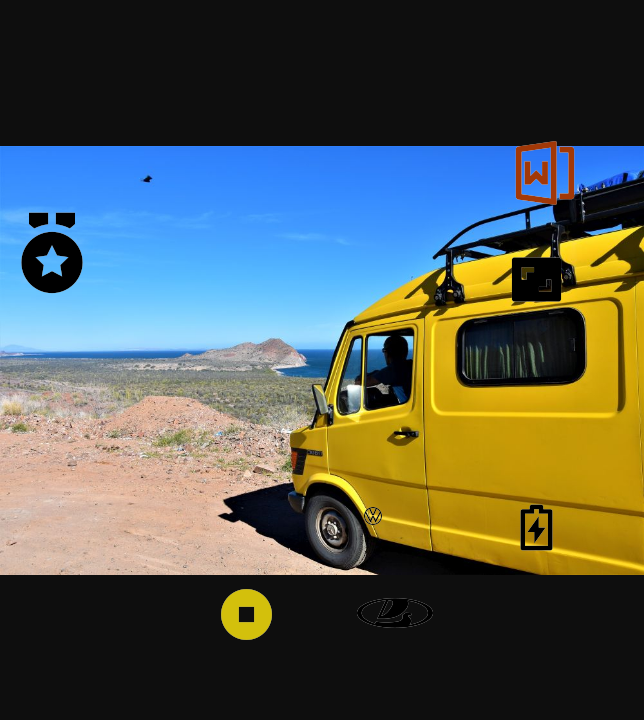  I want to click on open a Microsoft Word document, so click(545, 173).